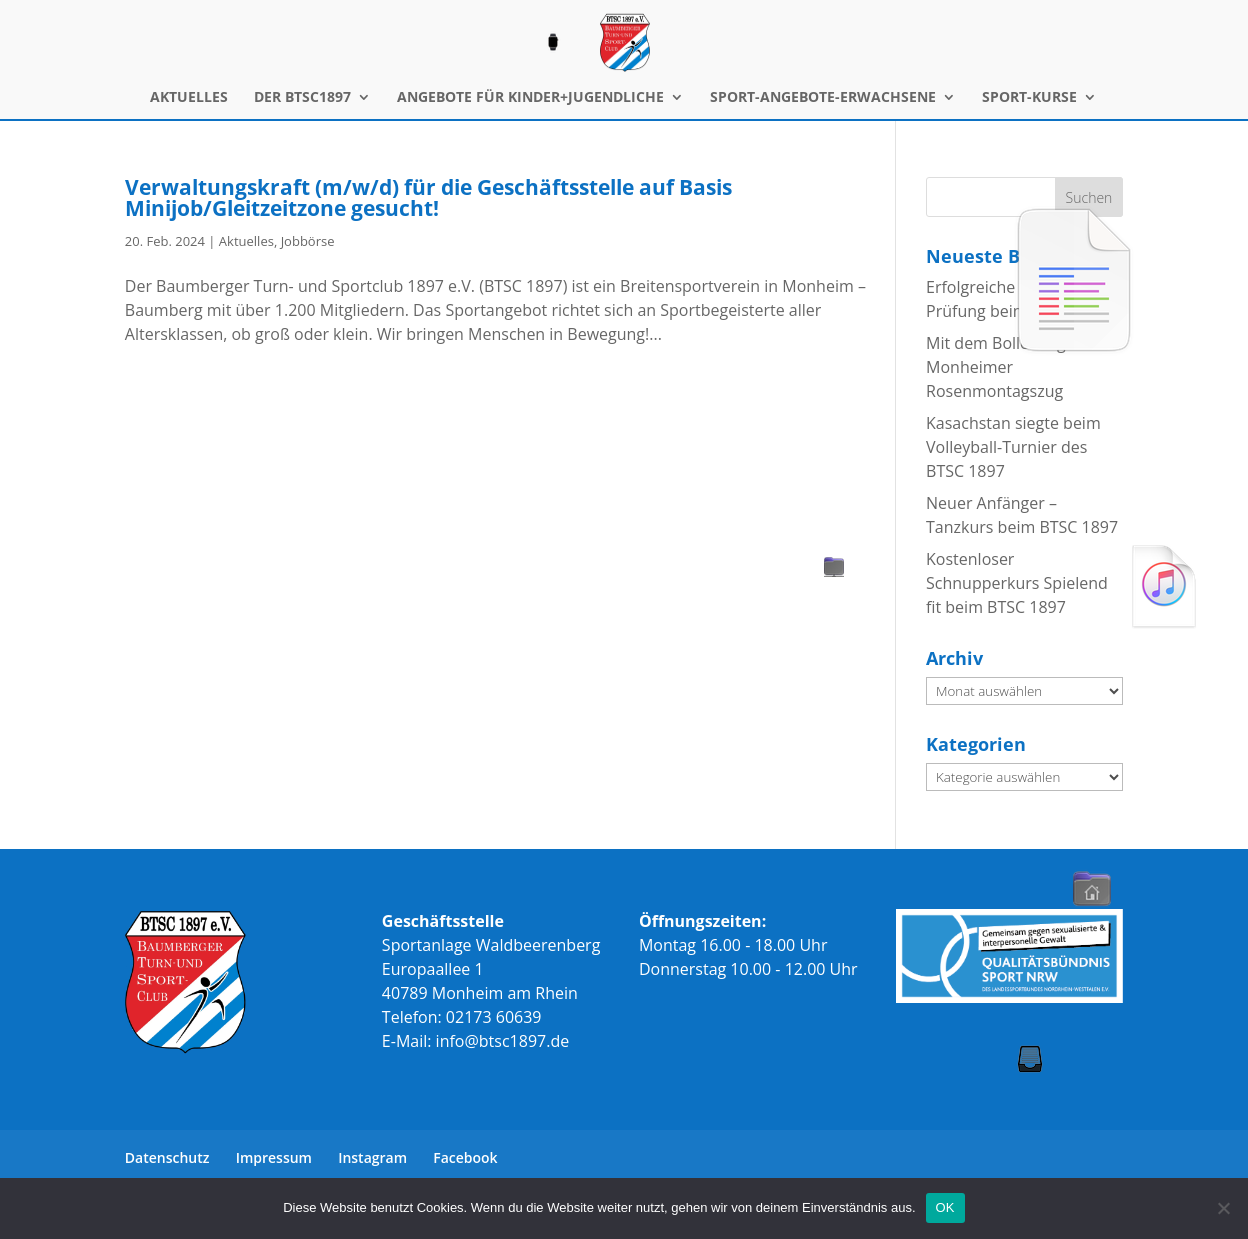 This screenshot has height=1239, width=1248. What do you see at coordinates (1092, 888) in the screenshot?
I see `access your home folder` at bounding box center [1092, 888].